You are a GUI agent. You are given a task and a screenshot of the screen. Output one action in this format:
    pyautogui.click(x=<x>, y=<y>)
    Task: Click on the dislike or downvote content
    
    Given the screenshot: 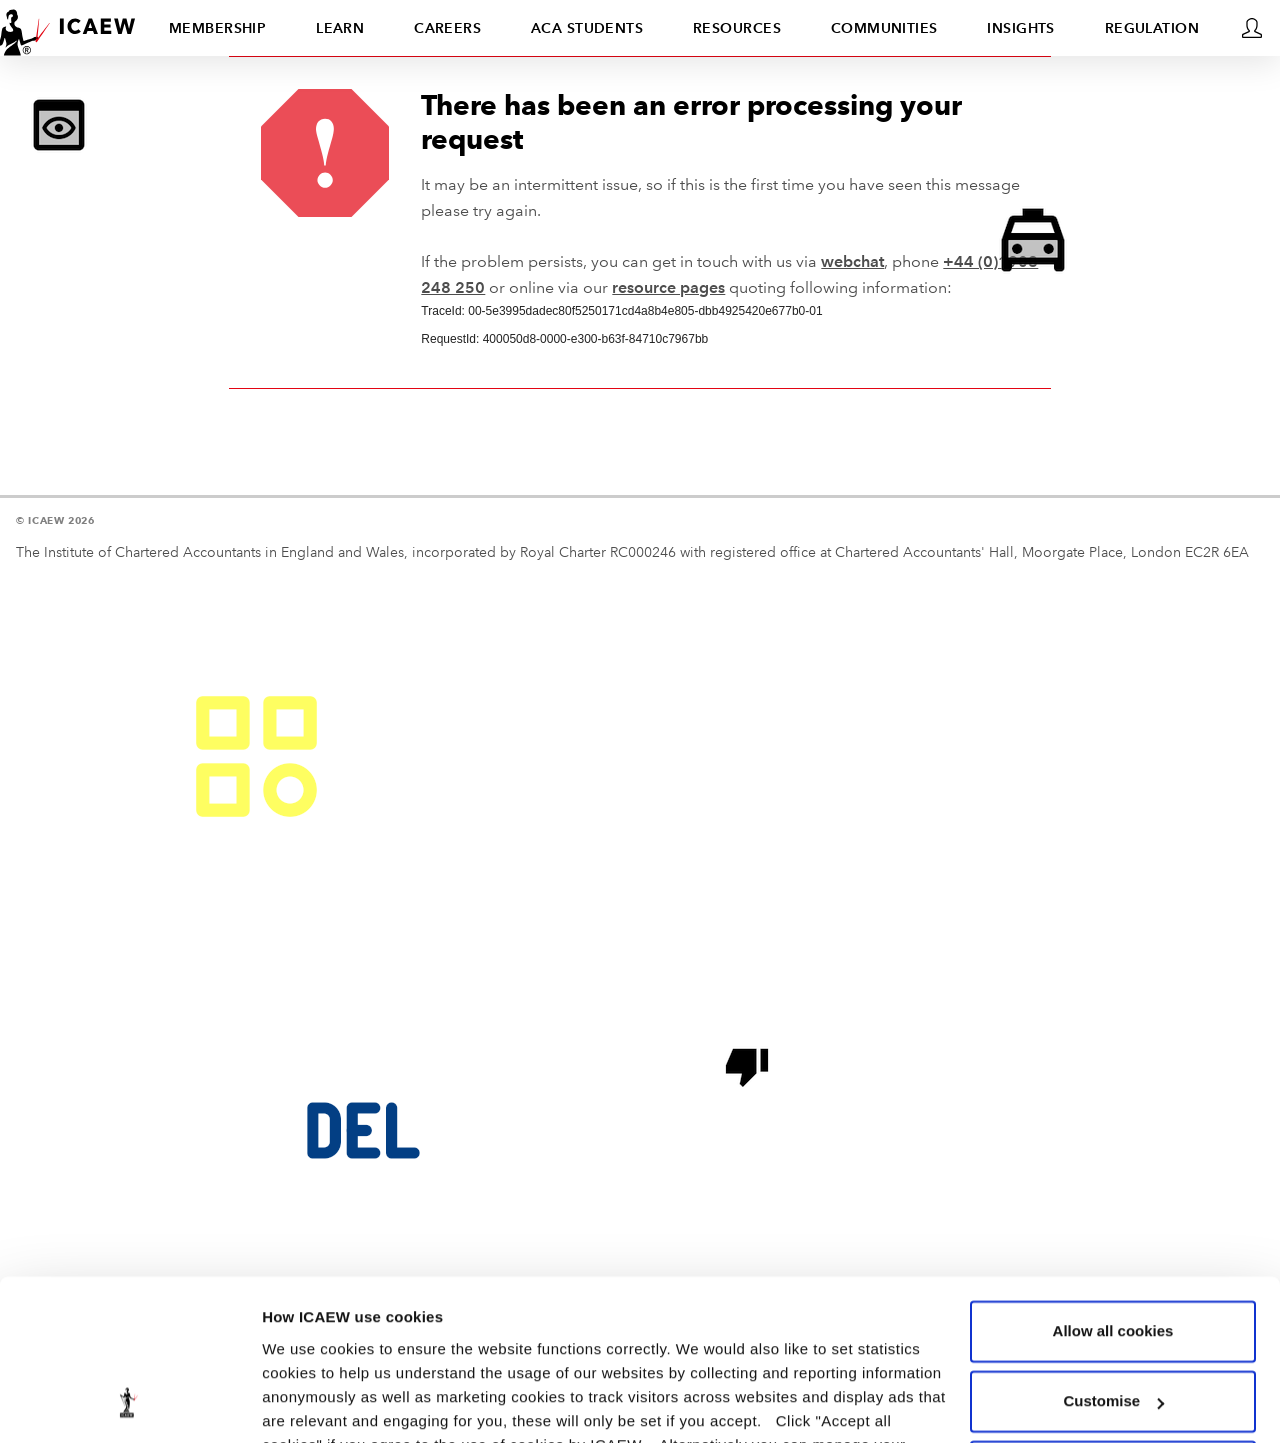 What is the action you would take?
    pyautogui.click(x=747, y=1066)
    